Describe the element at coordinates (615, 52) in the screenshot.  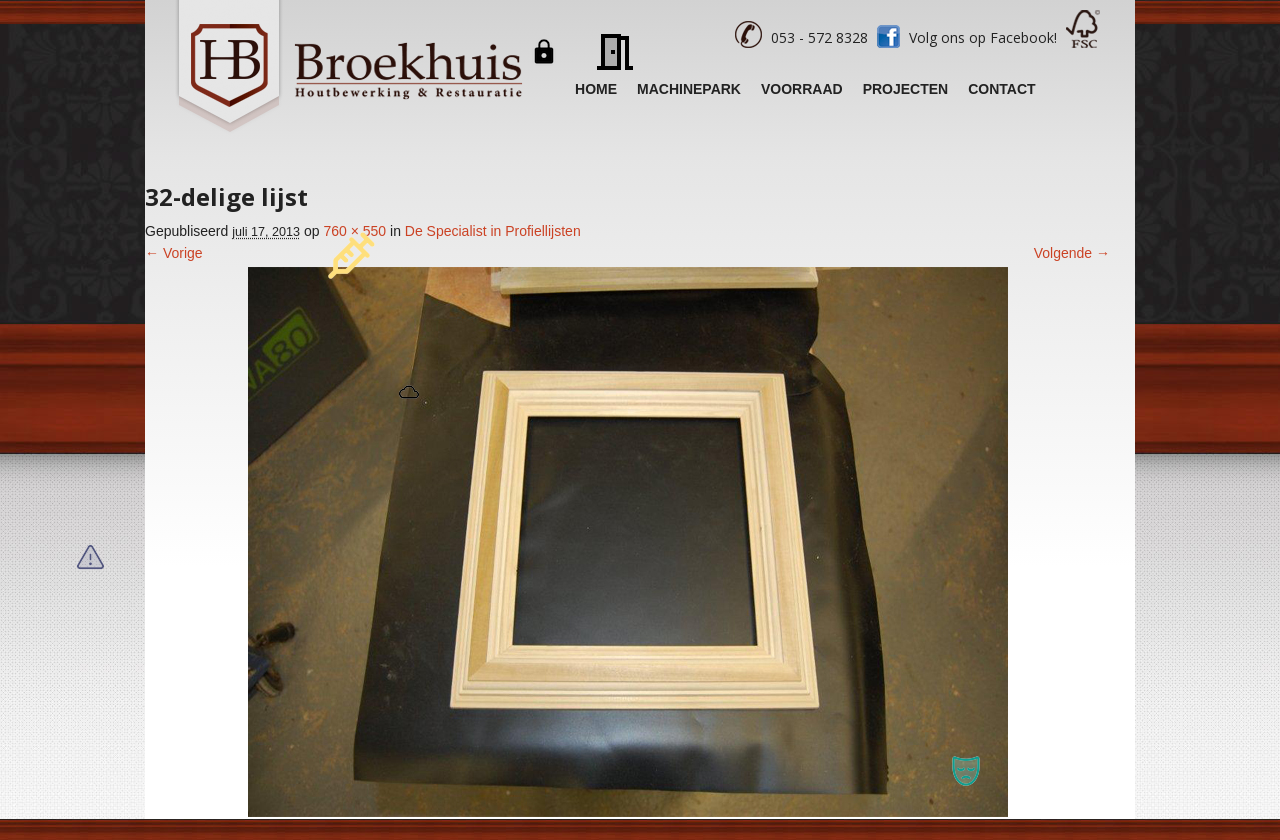
I see `enter or access a meeting room` at that location.